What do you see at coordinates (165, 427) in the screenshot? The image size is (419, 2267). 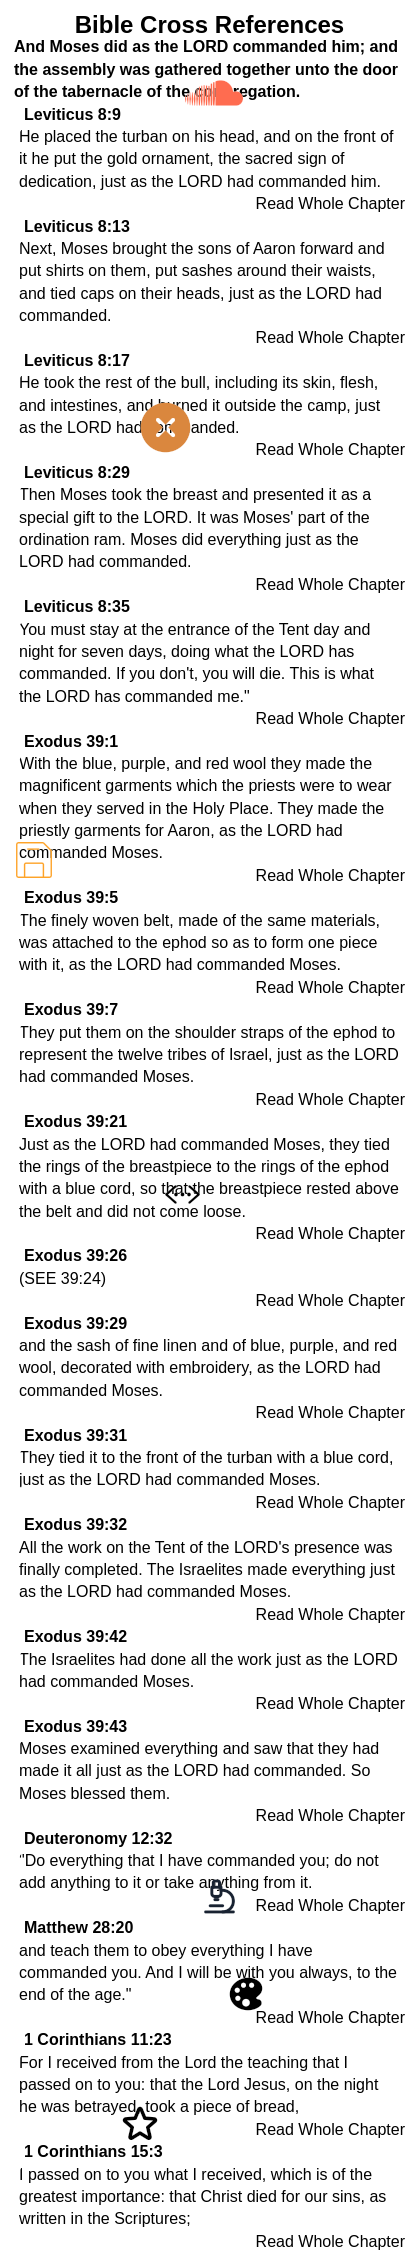 I see `close or dismiss a dialog` at bounding box center [165, 427].